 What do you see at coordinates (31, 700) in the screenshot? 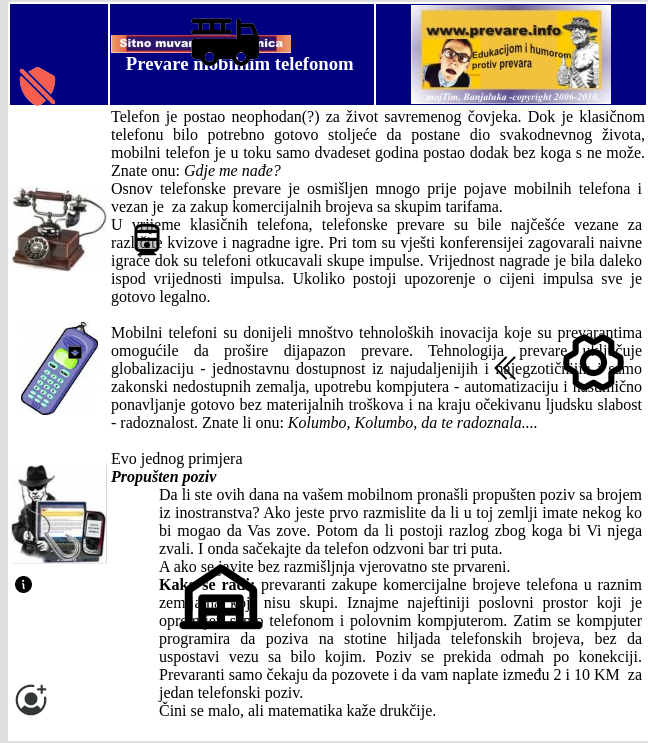
I see `add a new user or contact` at bounding box center [31, 700].